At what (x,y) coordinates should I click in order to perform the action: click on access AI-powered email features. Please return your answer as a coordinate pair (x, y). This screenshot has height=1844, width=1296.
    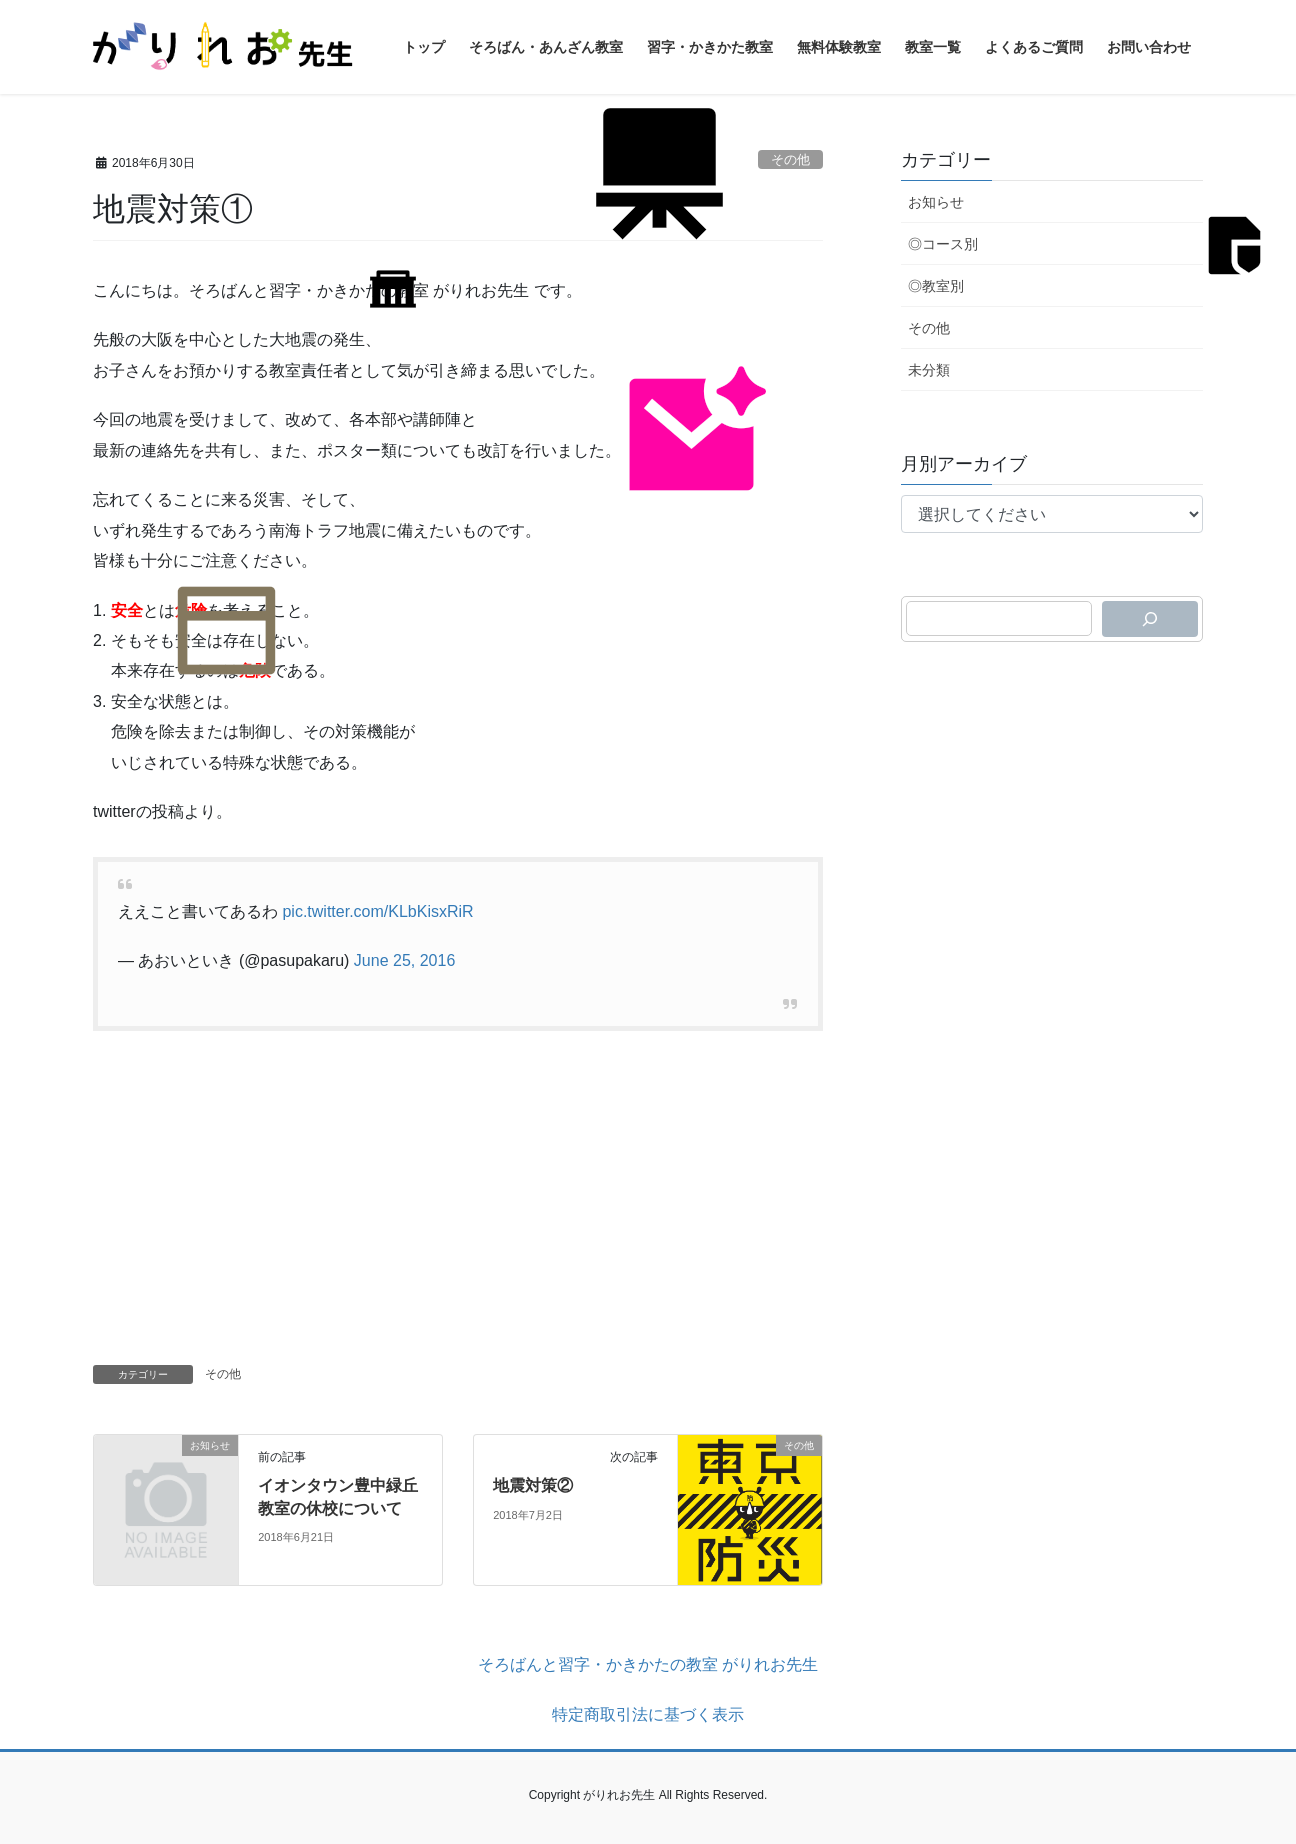
    Looking at the image, I should click on (691, 434).